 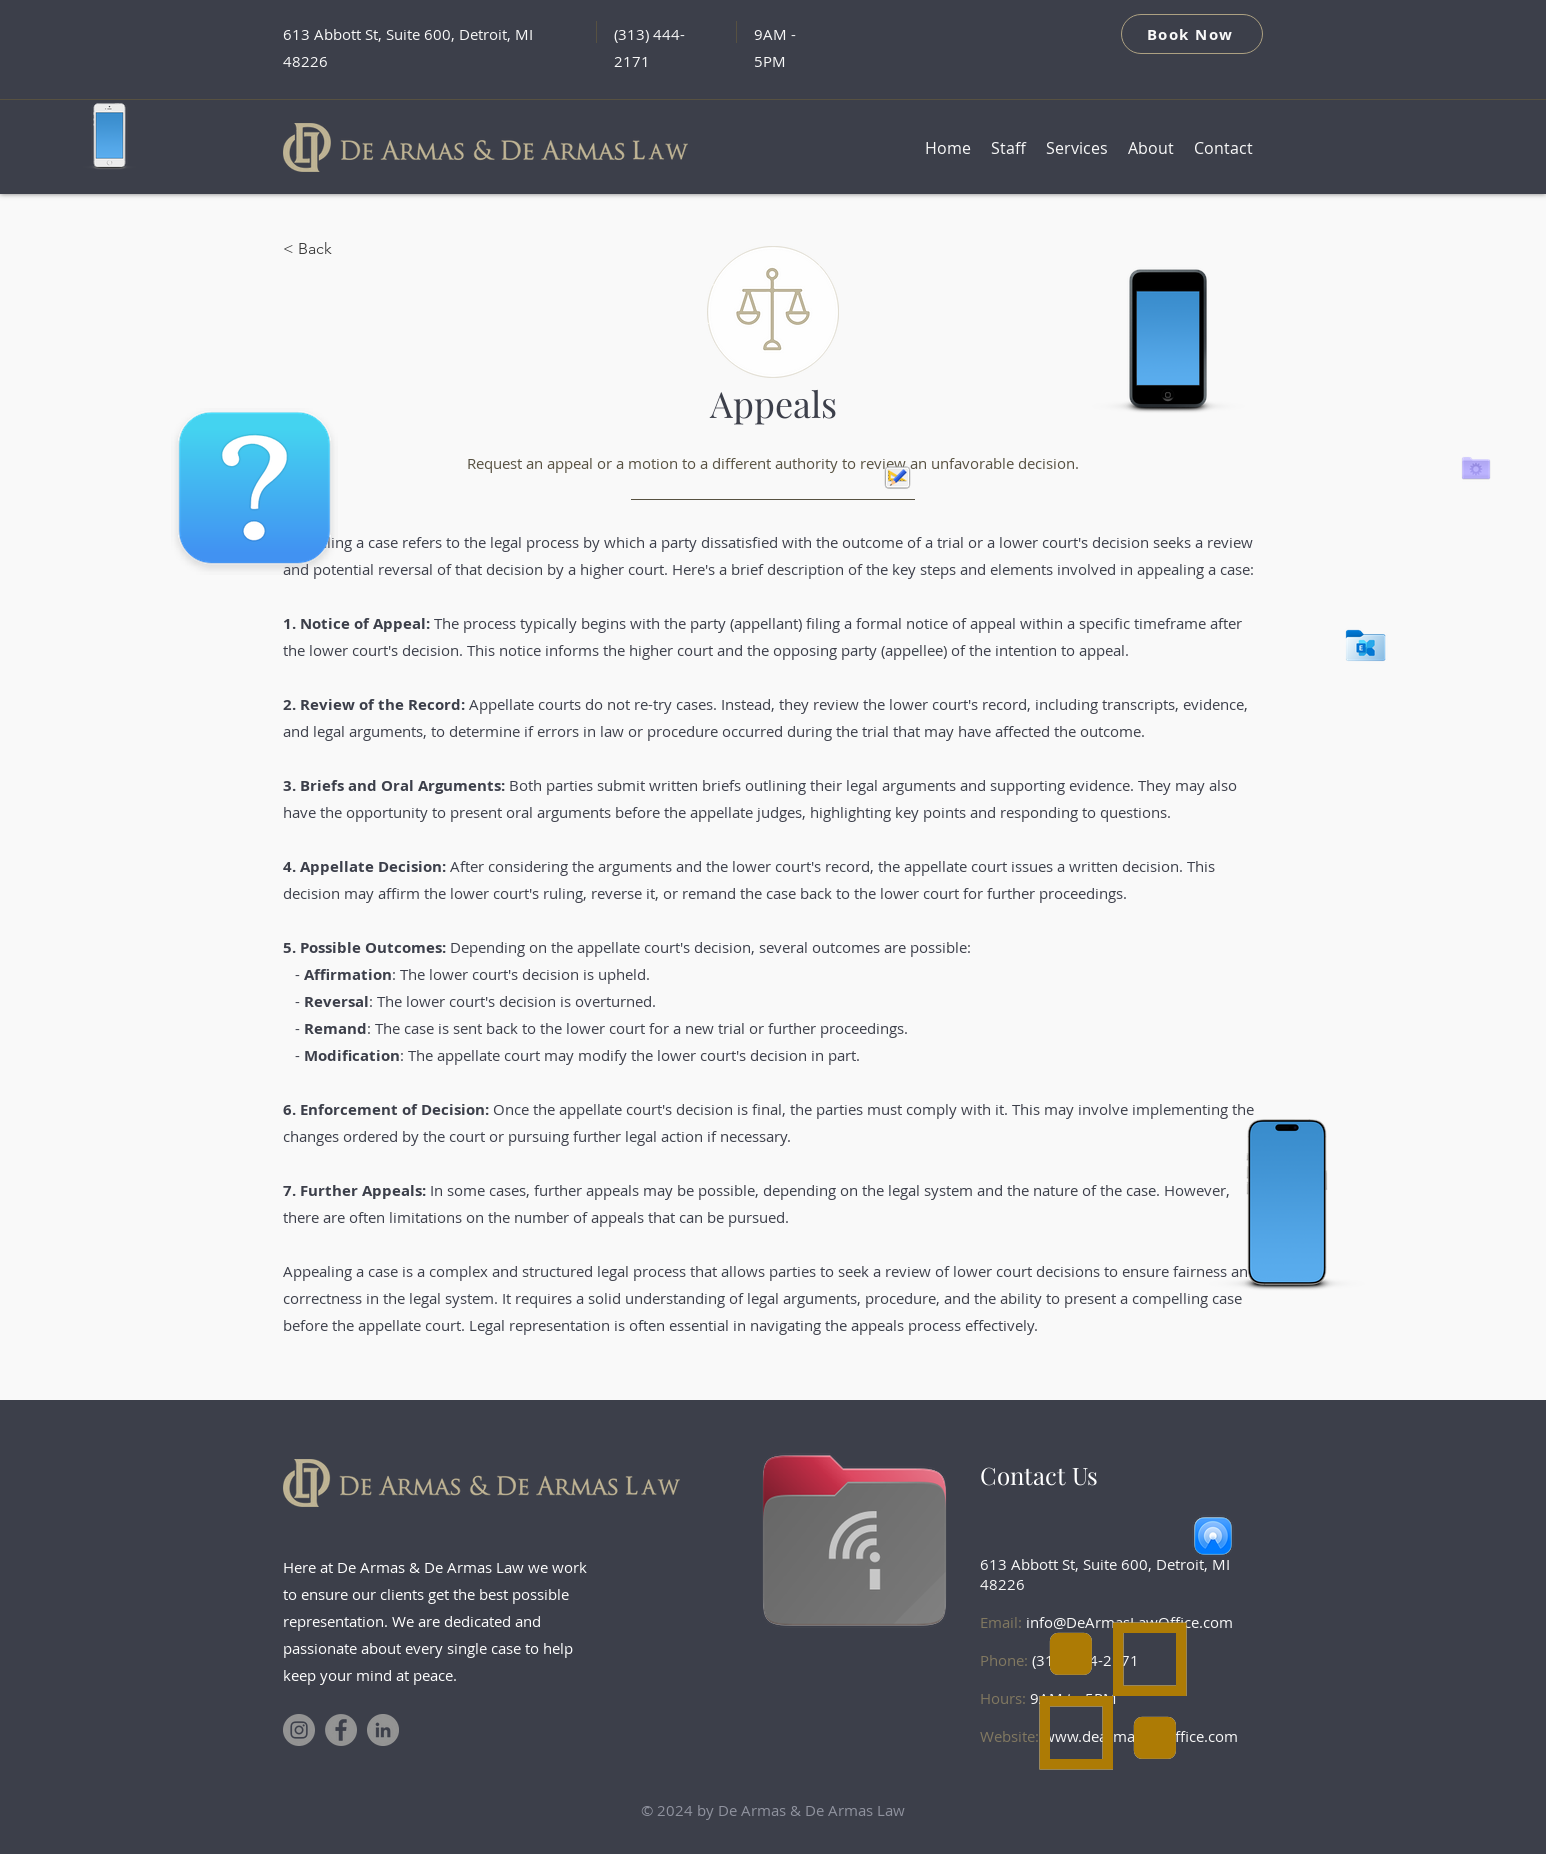 What do you see at coordinates (1213, 1536) in the screenshot?
I see `open airdrop to share files with nearby devices` at bounding box center [1213, 1536].